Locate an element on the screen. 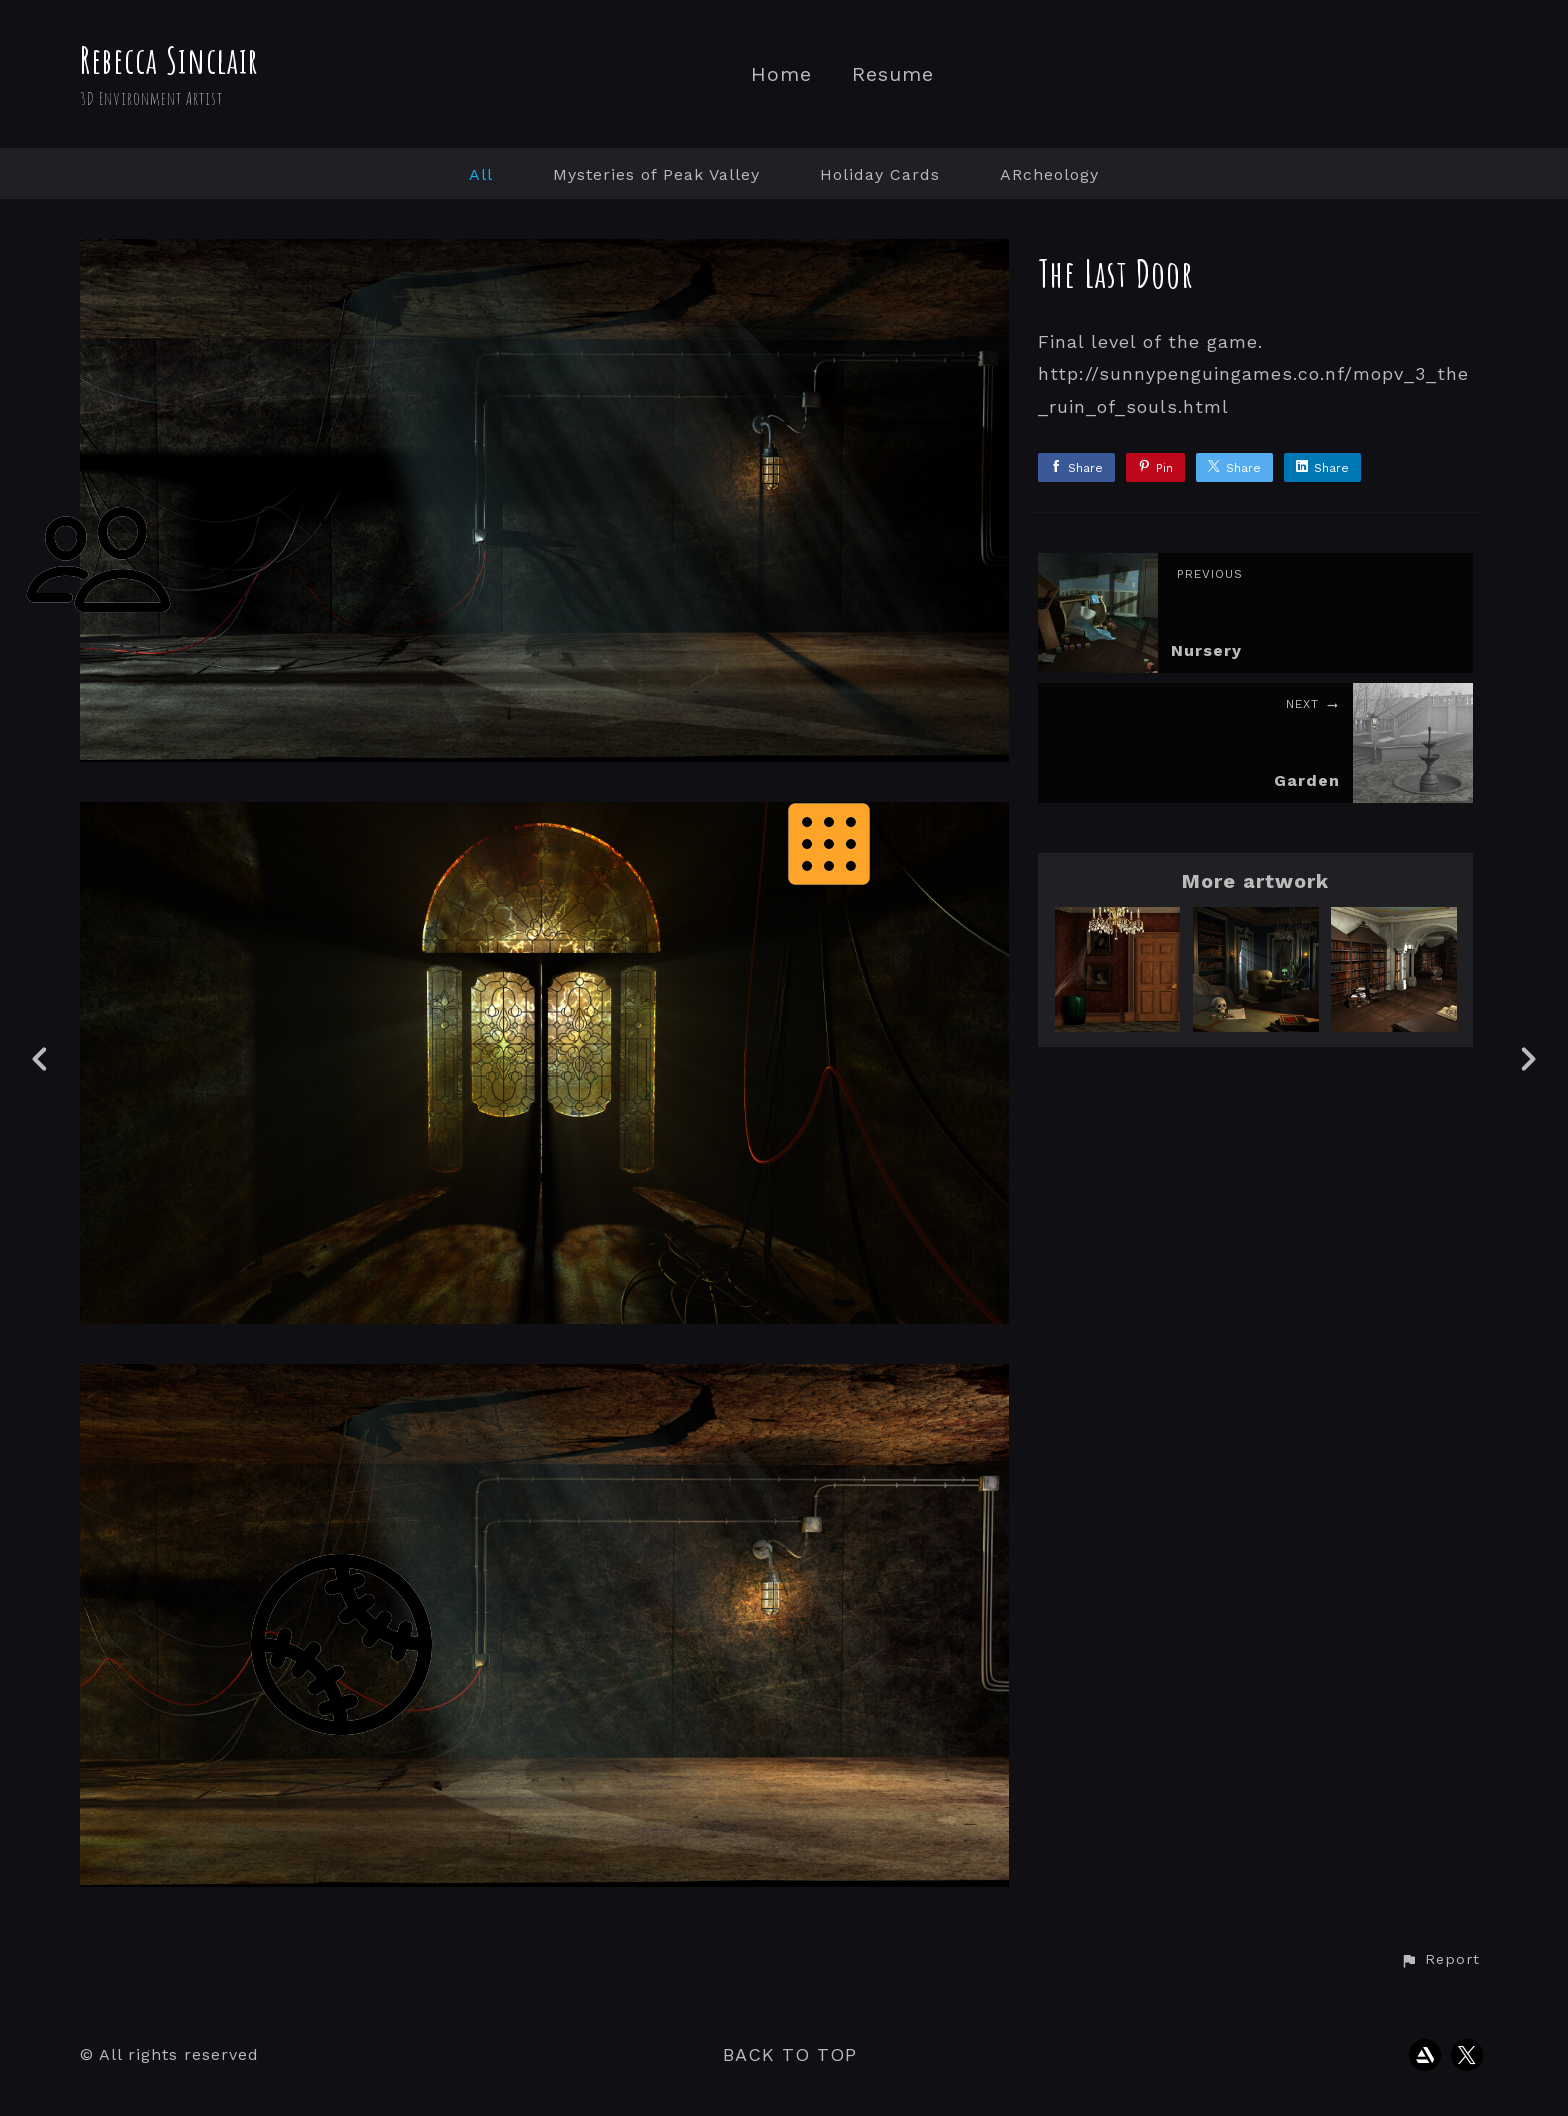  open app drawer or launcher is located at coordinates (829, 844).